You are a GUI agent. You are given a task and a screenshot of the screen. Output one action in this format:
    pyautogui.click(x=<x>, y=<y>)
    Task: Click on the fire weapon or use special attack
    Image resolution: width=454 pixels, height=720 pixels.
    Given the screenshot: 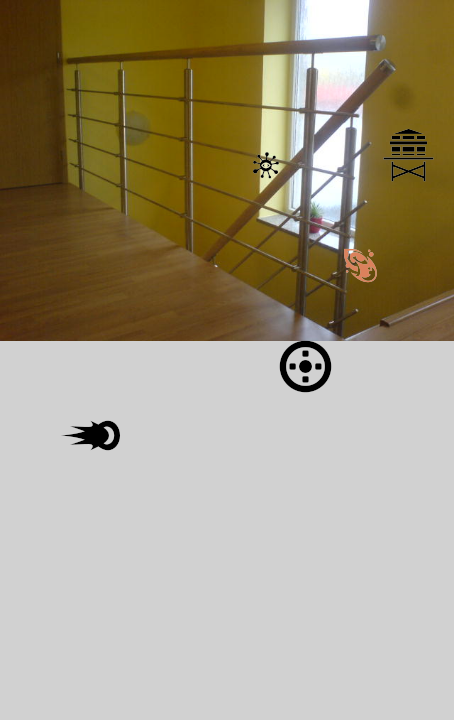 What is the action you would take?
    pyautogui.click(x=90, y=435)
    